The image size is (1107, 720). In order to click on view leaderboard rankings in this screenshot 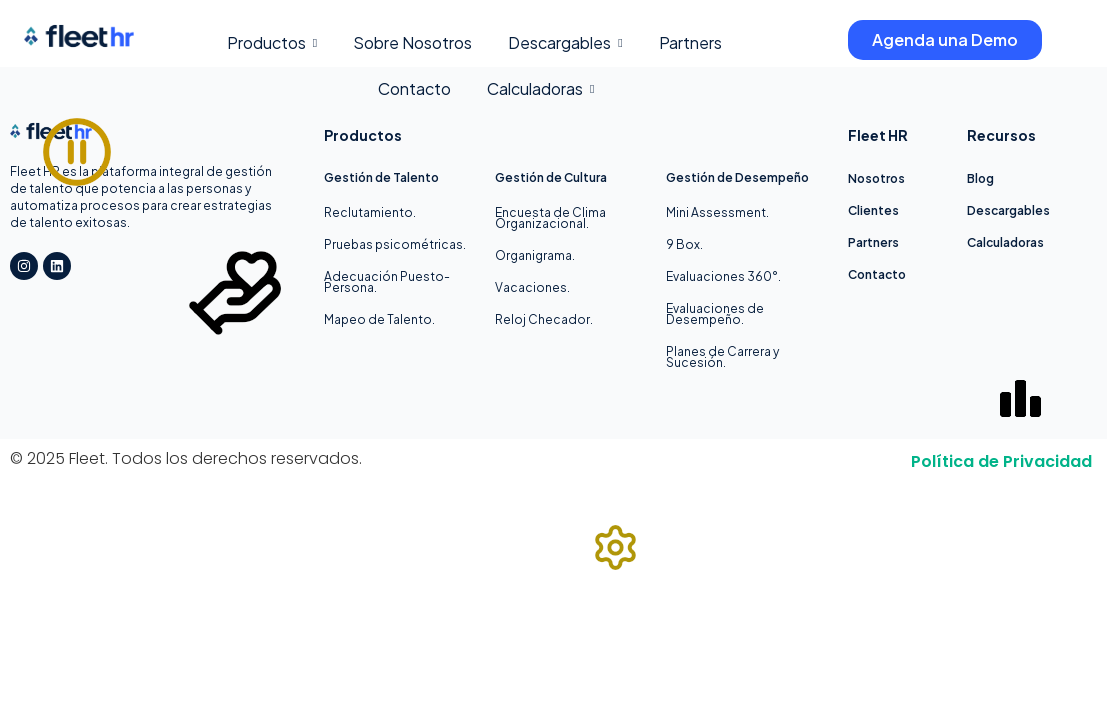, I will do `click(1020, 398)`.